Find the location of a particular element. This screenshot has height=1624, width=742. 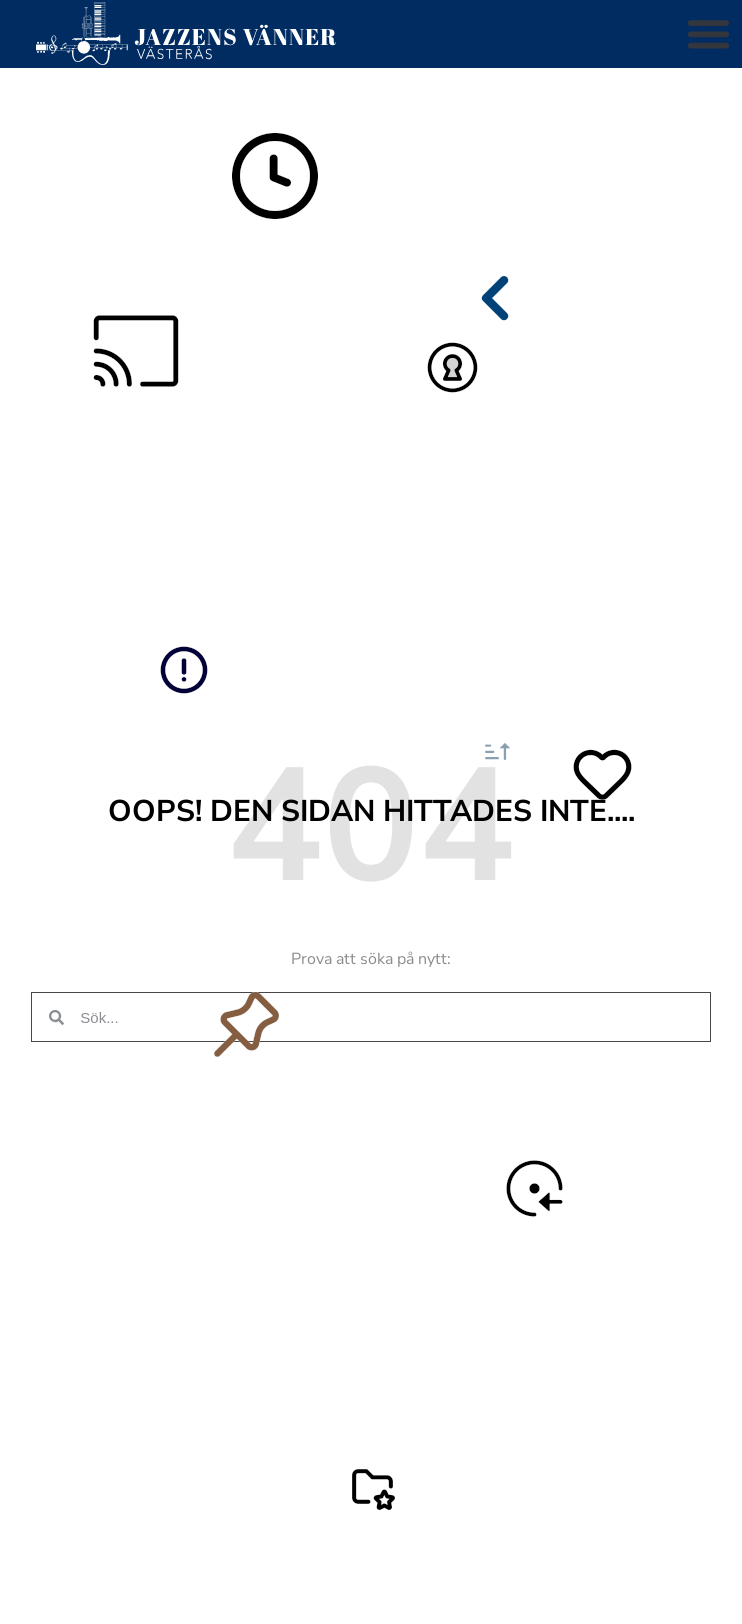

indicates an issue is tracked by another issue is located at coordinates (534, 1188).